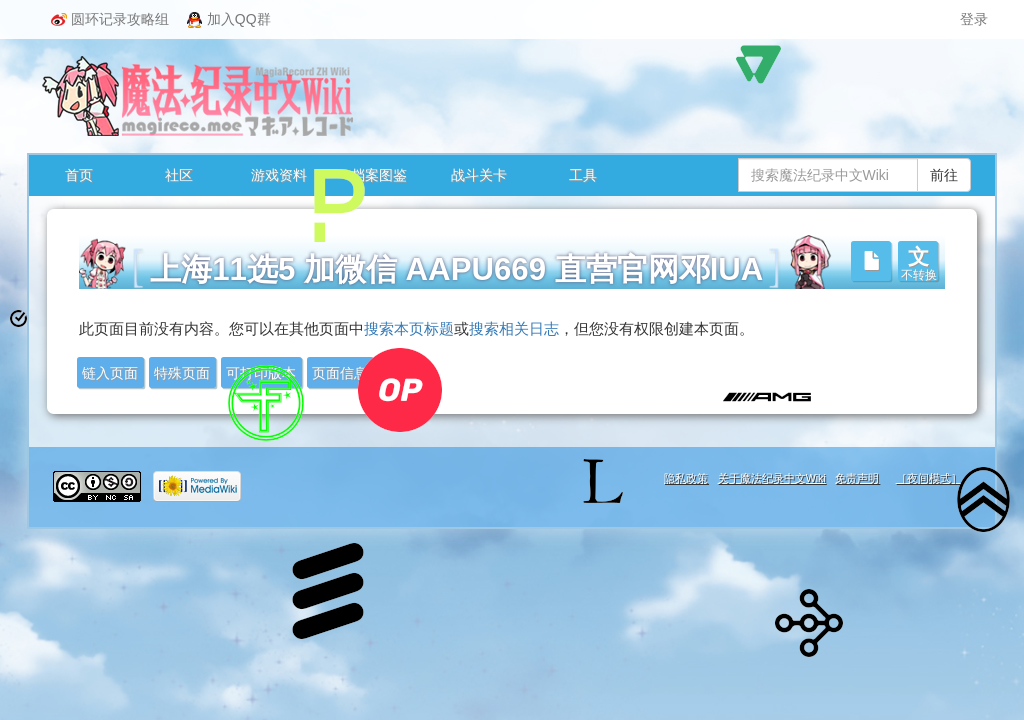 The image size is (1024, 720). I want to click on ray distributed computing framework logo, so click(809, 623).